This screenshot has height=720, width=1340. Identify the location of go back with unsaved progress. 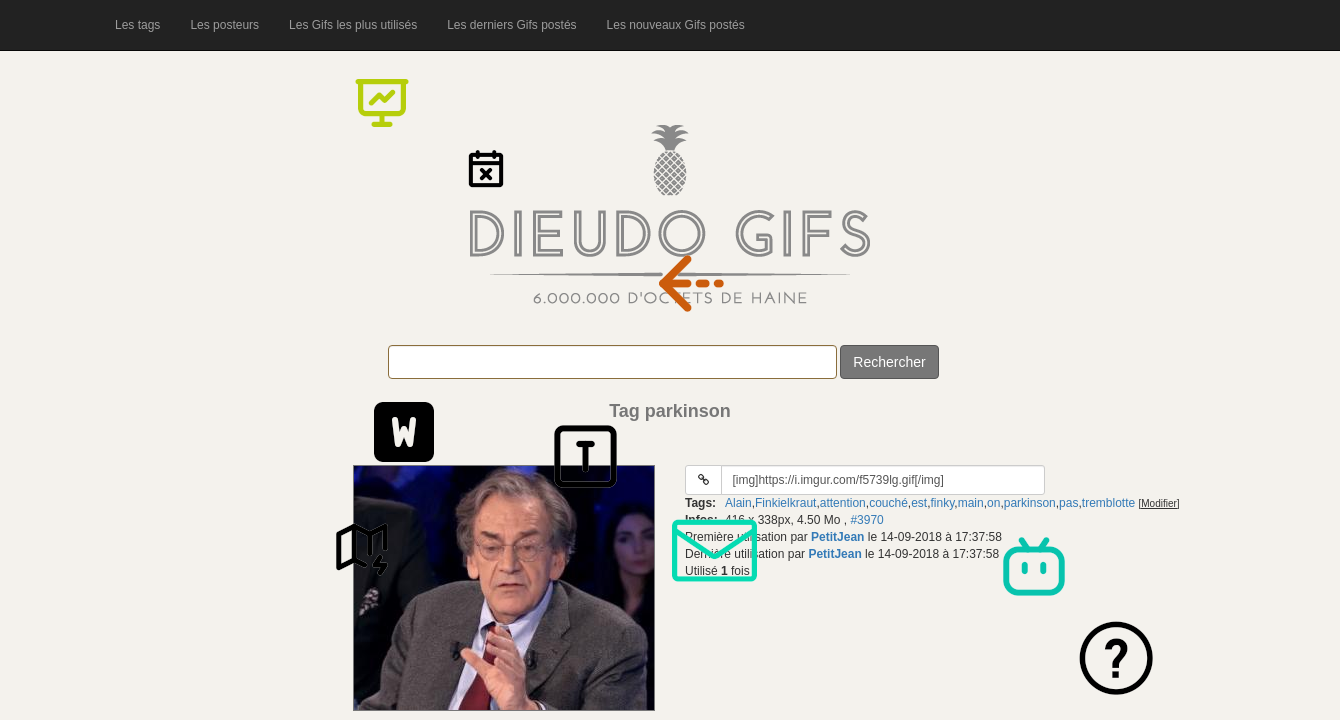
(691, 283).